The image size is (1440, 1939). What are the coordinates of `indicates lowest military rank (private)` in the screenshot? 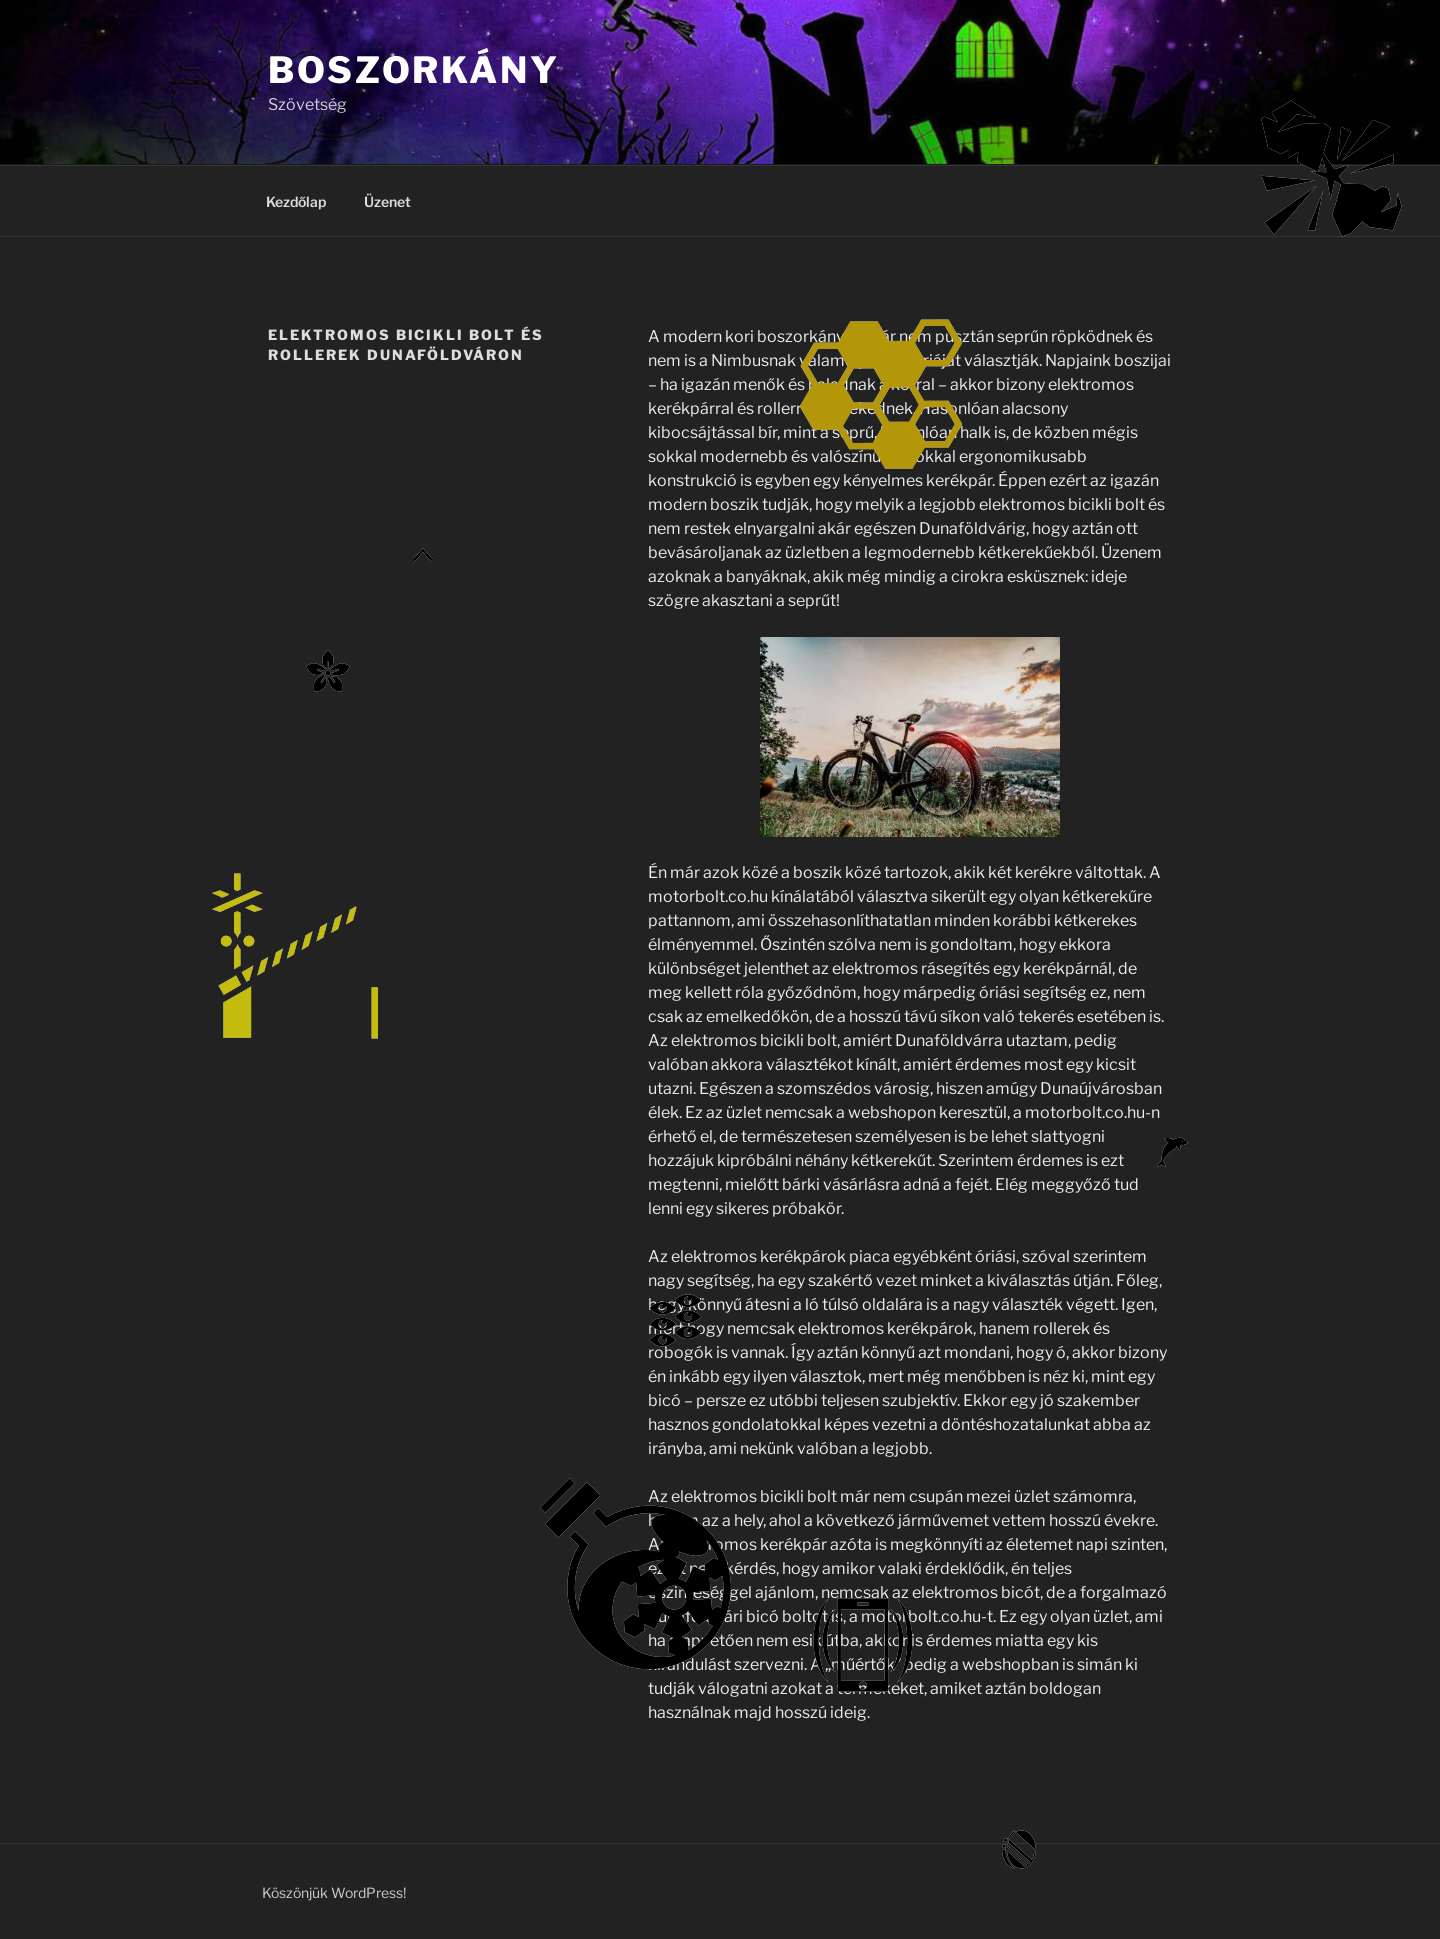 It's located at (423, 555).